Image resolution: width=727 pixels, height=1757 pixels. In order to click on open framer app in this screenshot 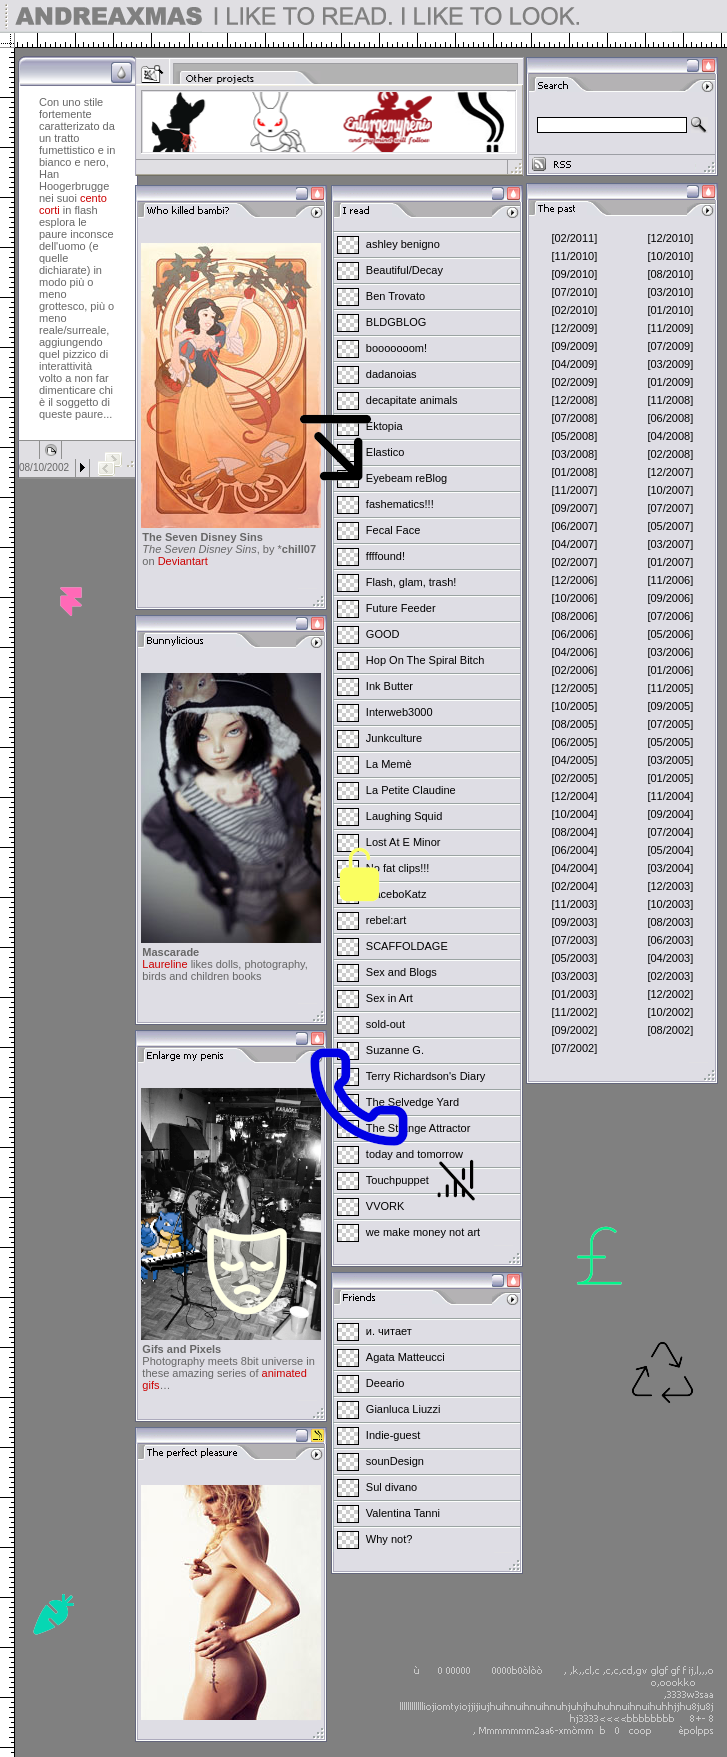, I will do `click(71, 600)`.